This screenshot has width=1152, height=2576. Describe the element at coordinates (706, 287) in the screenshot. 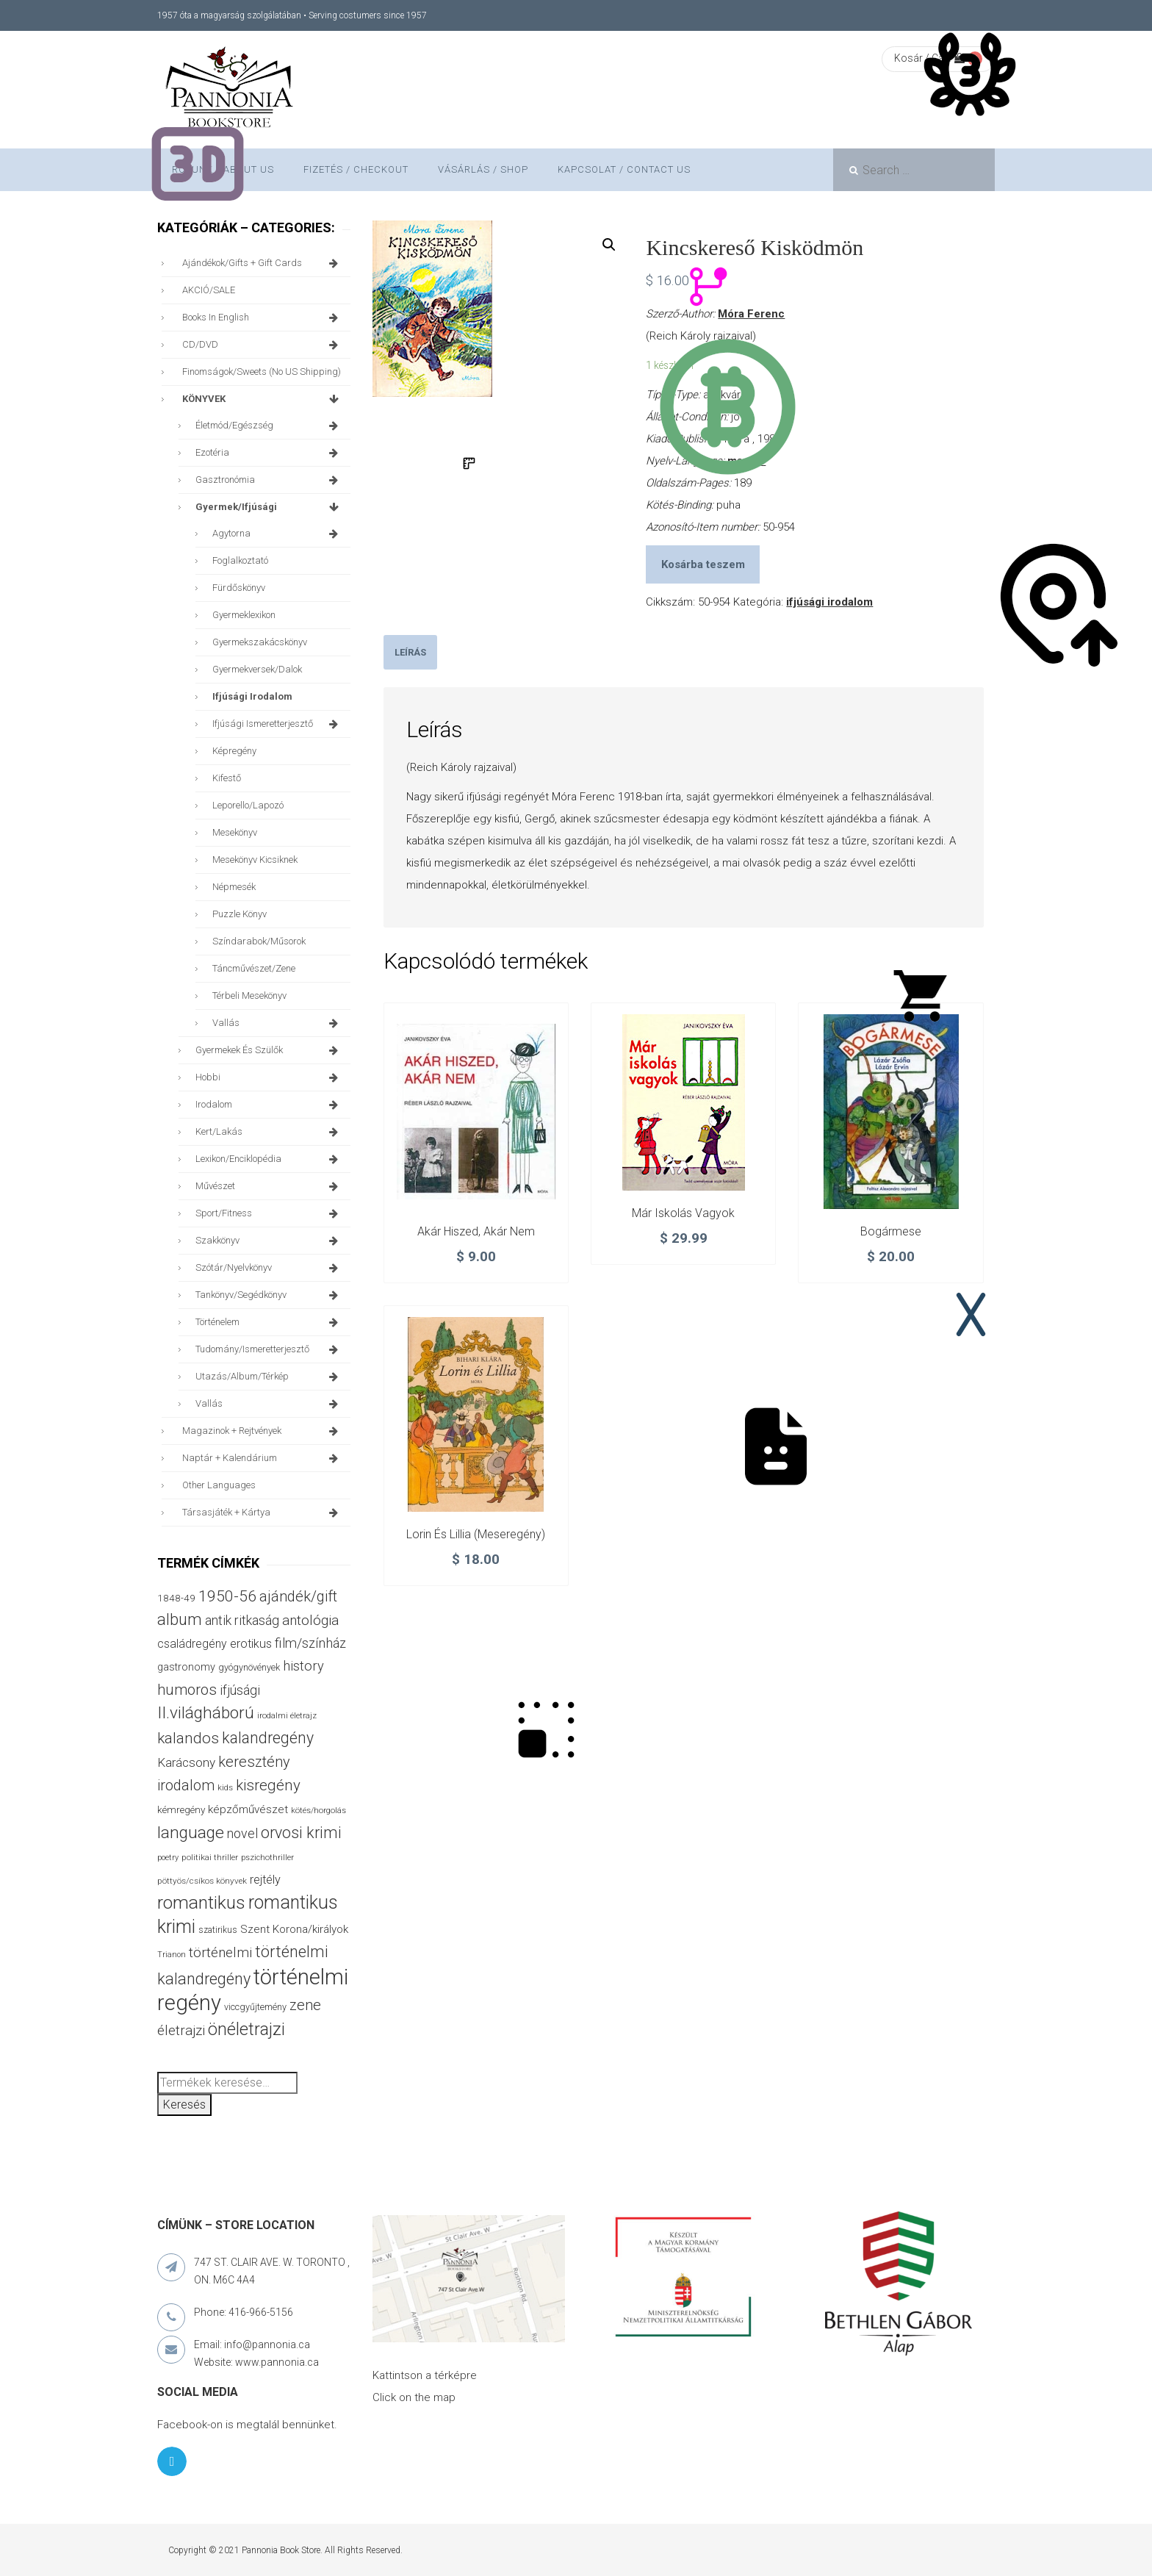

I see `create a new git branch` at that location.